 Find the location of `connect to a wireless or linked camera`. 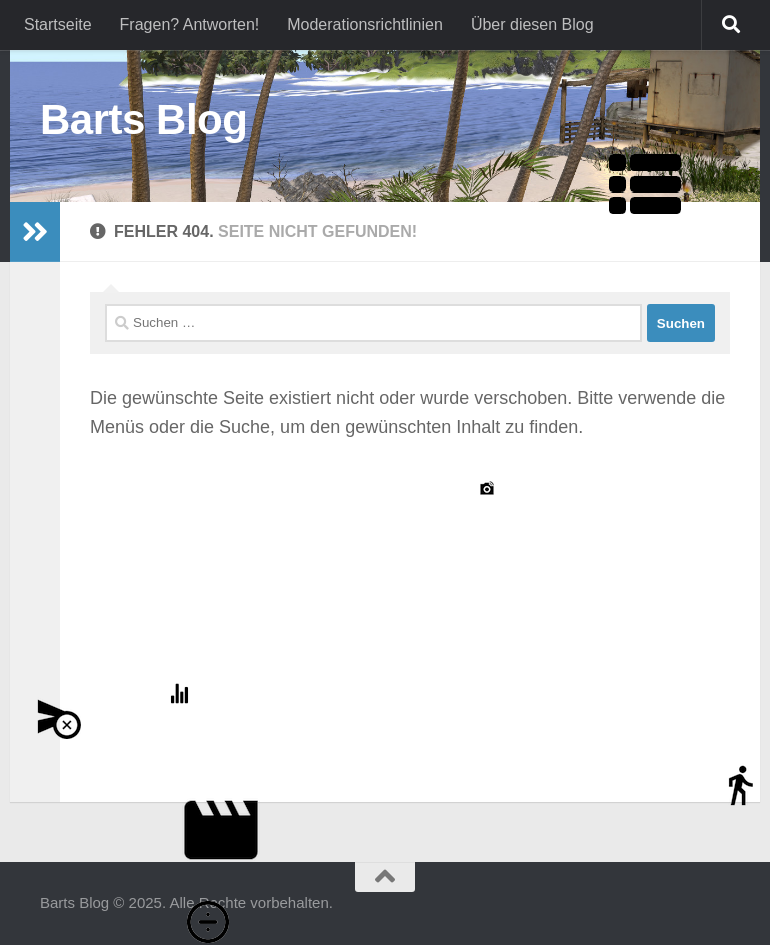

connect to a wireless or linked camera is located at coordinates (487, 488).